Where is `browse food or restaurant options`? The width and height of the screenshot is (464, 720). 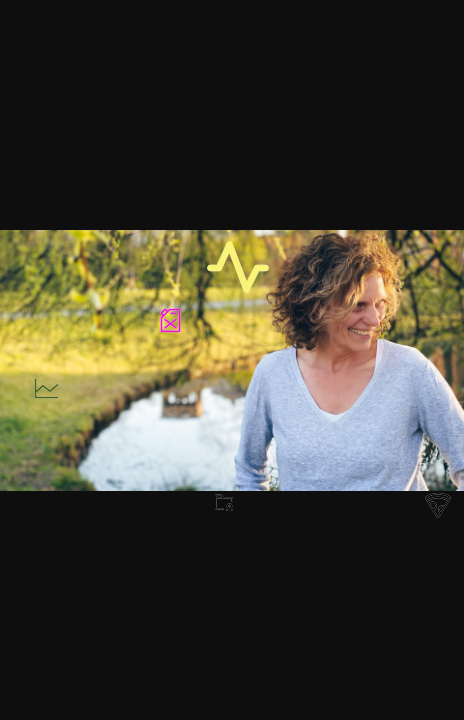 browse food or restaurant options is located at coordinates (438, 505).